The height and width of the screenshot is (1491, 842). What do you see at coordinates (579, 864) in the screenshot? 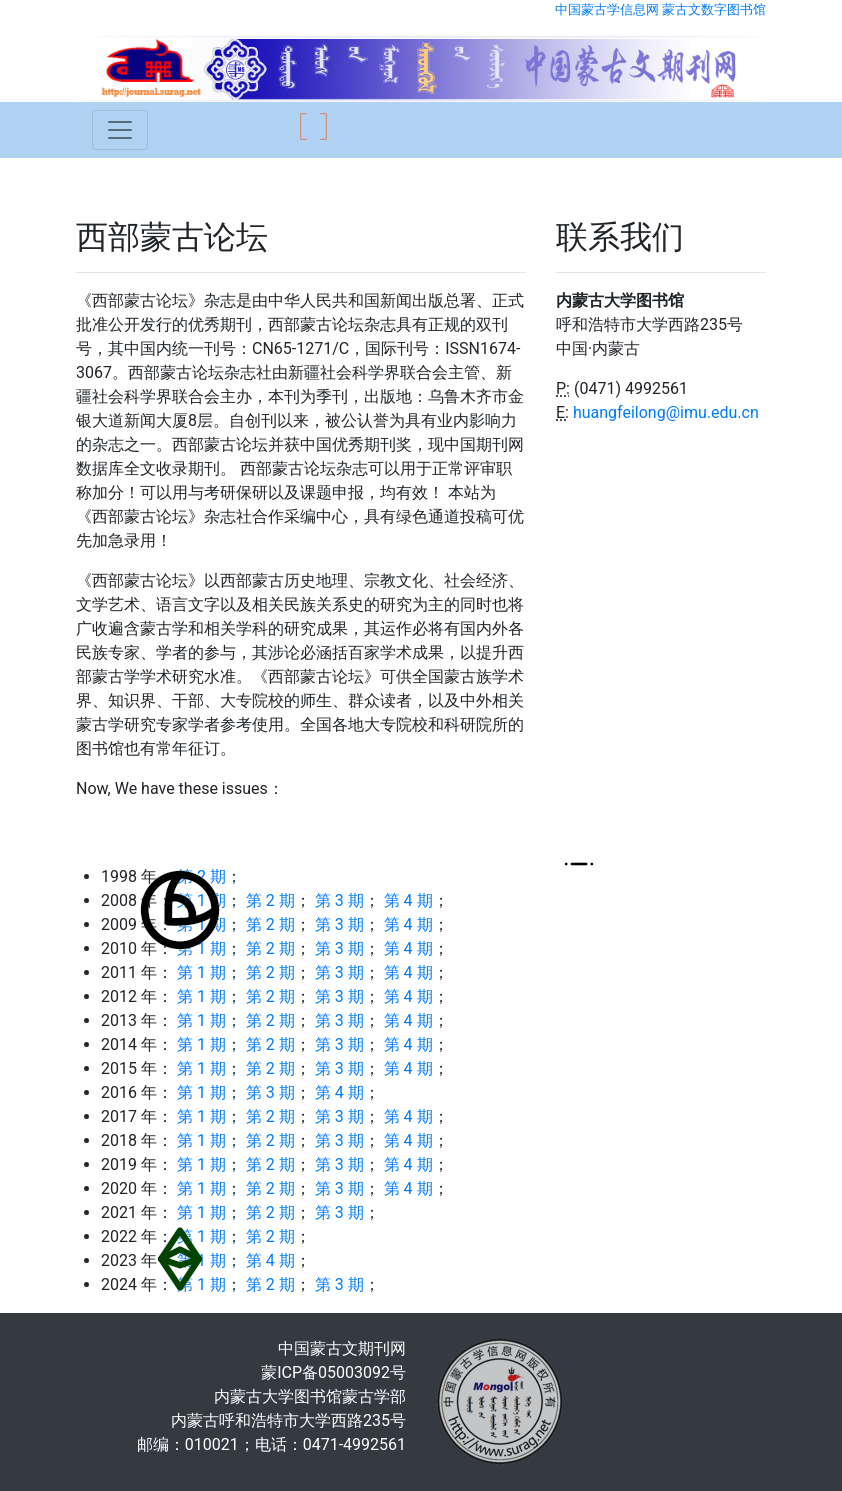
I see `insert a horizontal divider between content sections` at bounding box center [579, 864].